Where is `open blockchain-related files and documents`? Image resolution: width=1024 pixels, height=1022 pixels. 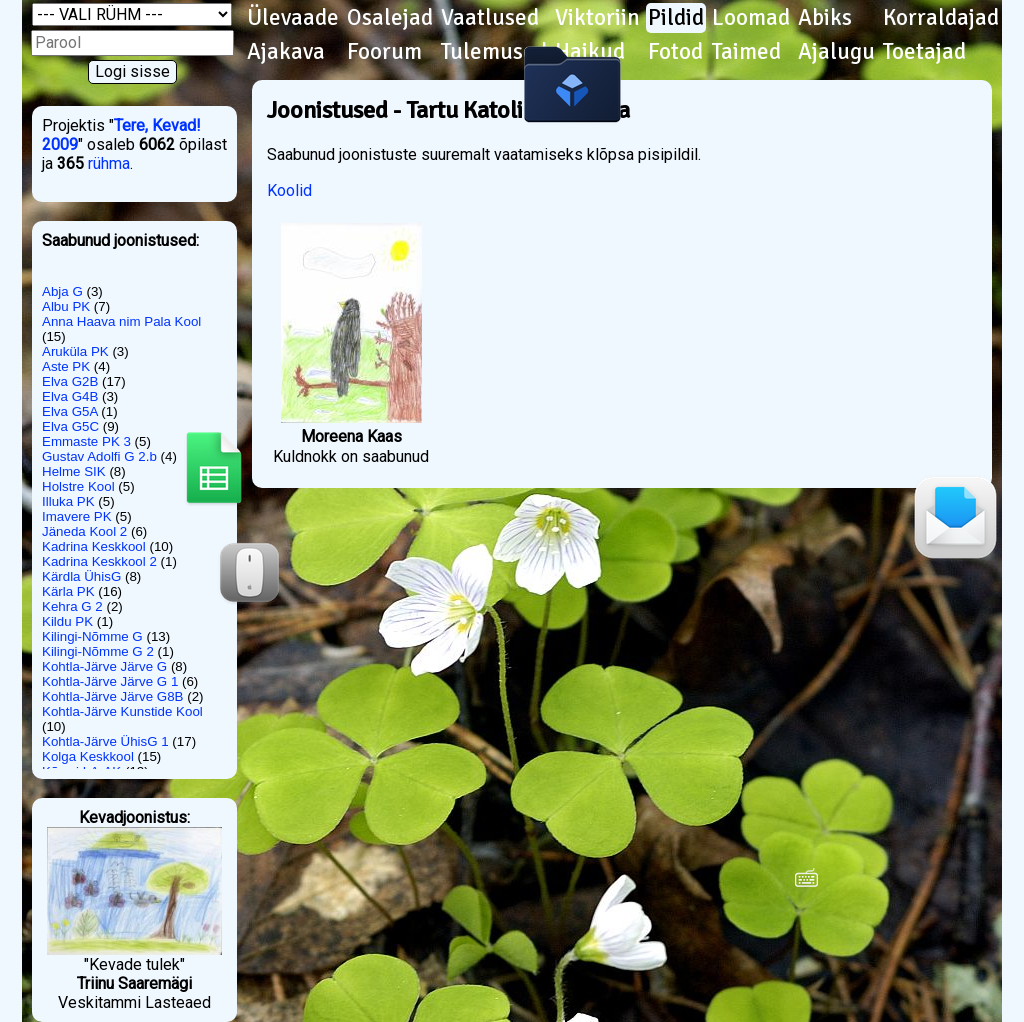
open blockchain-related files and documents is located at coordinates (572, 87).